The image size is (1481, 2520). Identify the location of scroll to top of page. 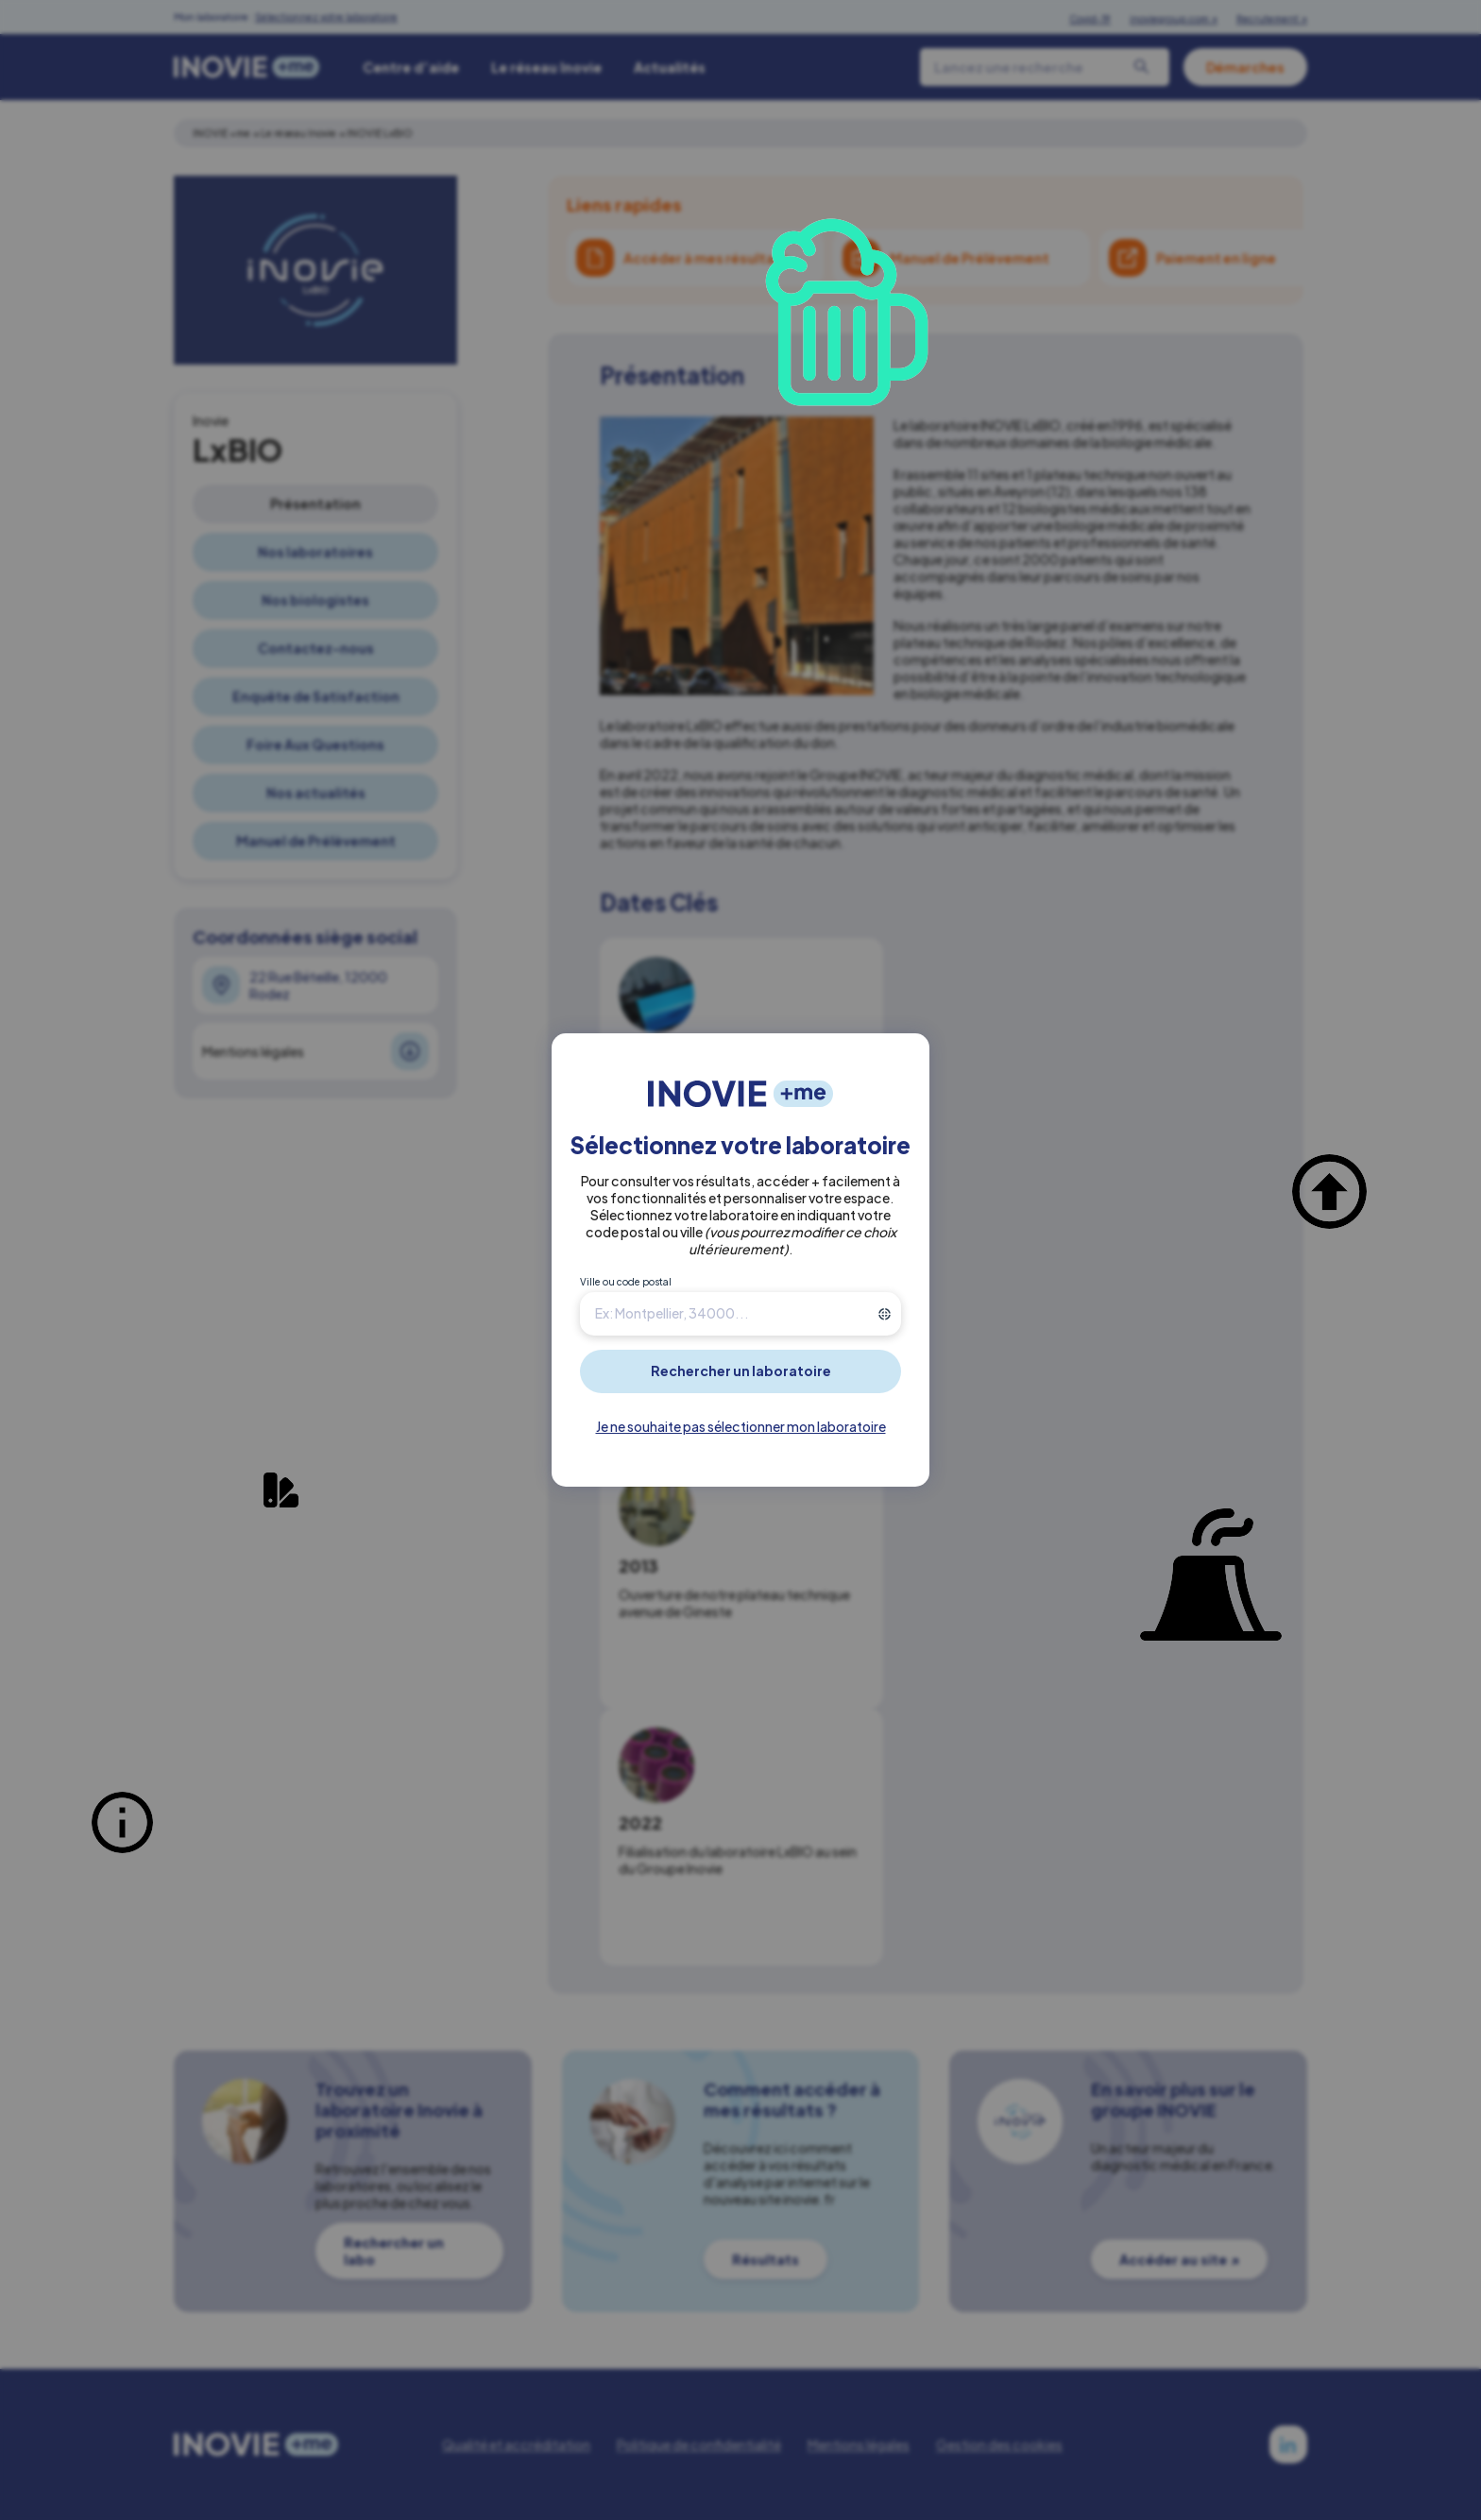
(1329, 1191).